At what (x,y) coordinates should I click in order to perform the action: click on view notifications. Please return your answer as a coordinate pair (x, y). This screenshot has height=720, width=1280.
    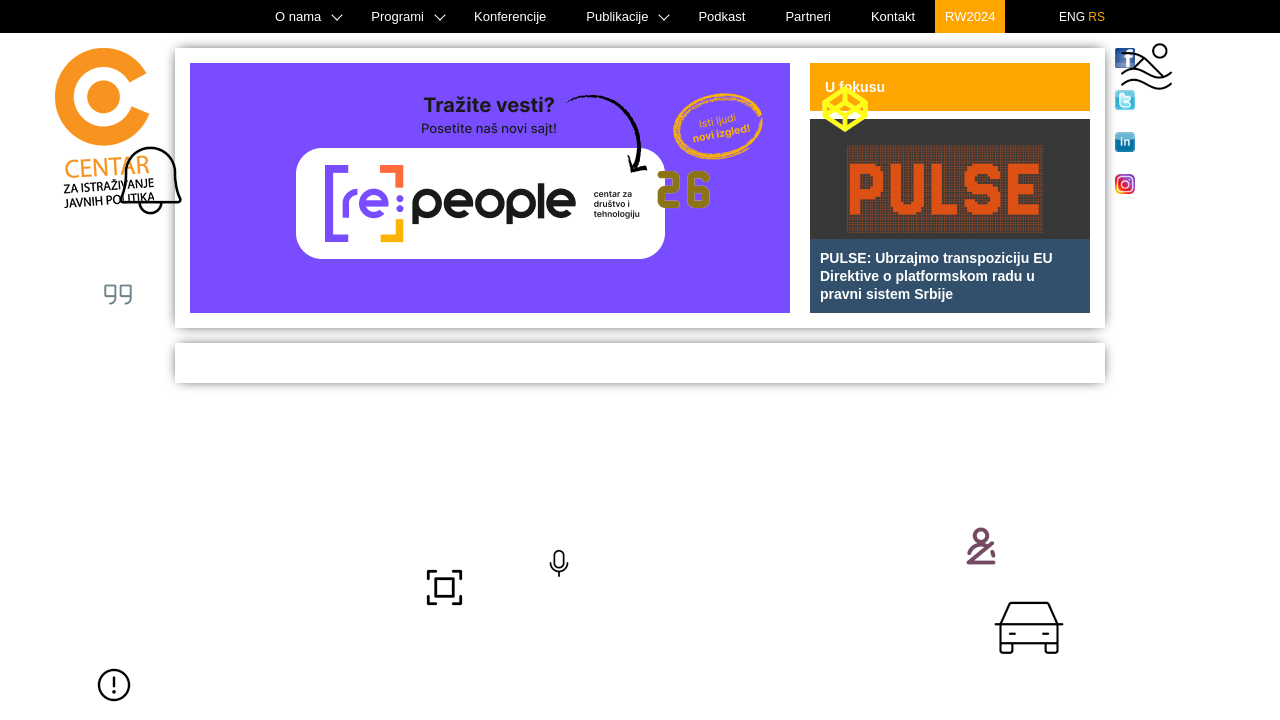
    Looking at the image, I should click on (150, 180).